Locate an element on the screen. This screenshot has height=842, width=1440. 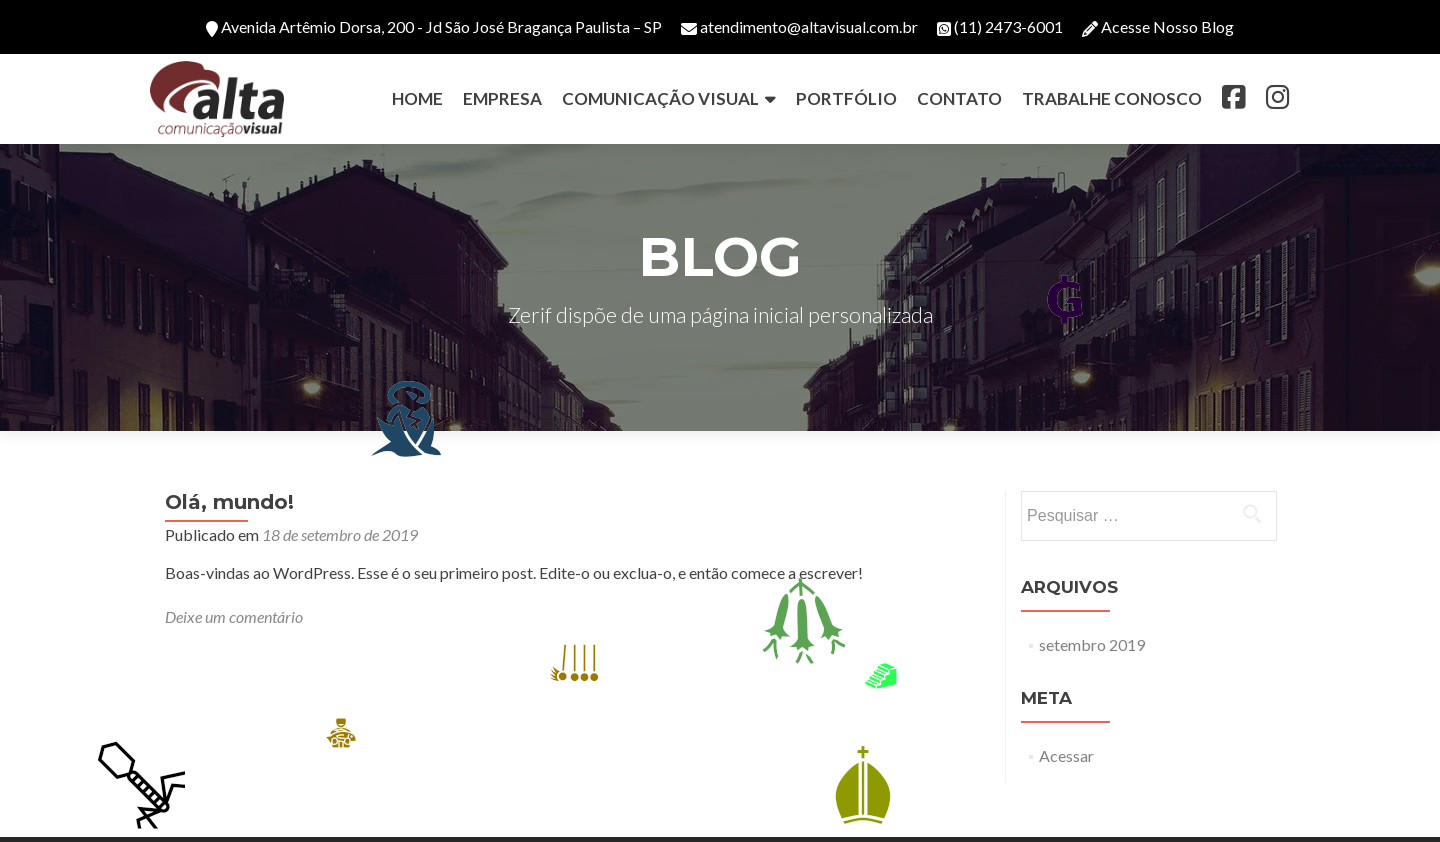
indicates virus or malware detected is located at coordinates (141, 785).